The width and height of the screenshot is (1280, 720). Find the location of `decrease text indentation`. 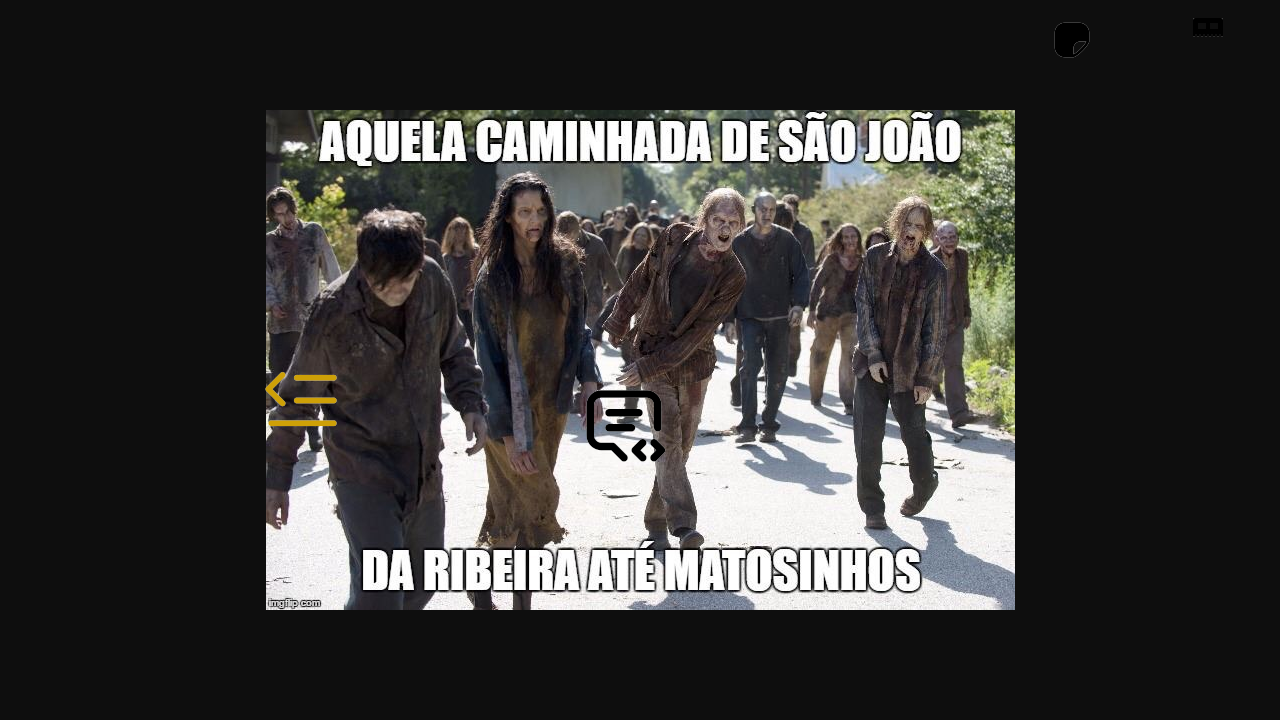

decrease text indentation is located at coordinates (302, 400).